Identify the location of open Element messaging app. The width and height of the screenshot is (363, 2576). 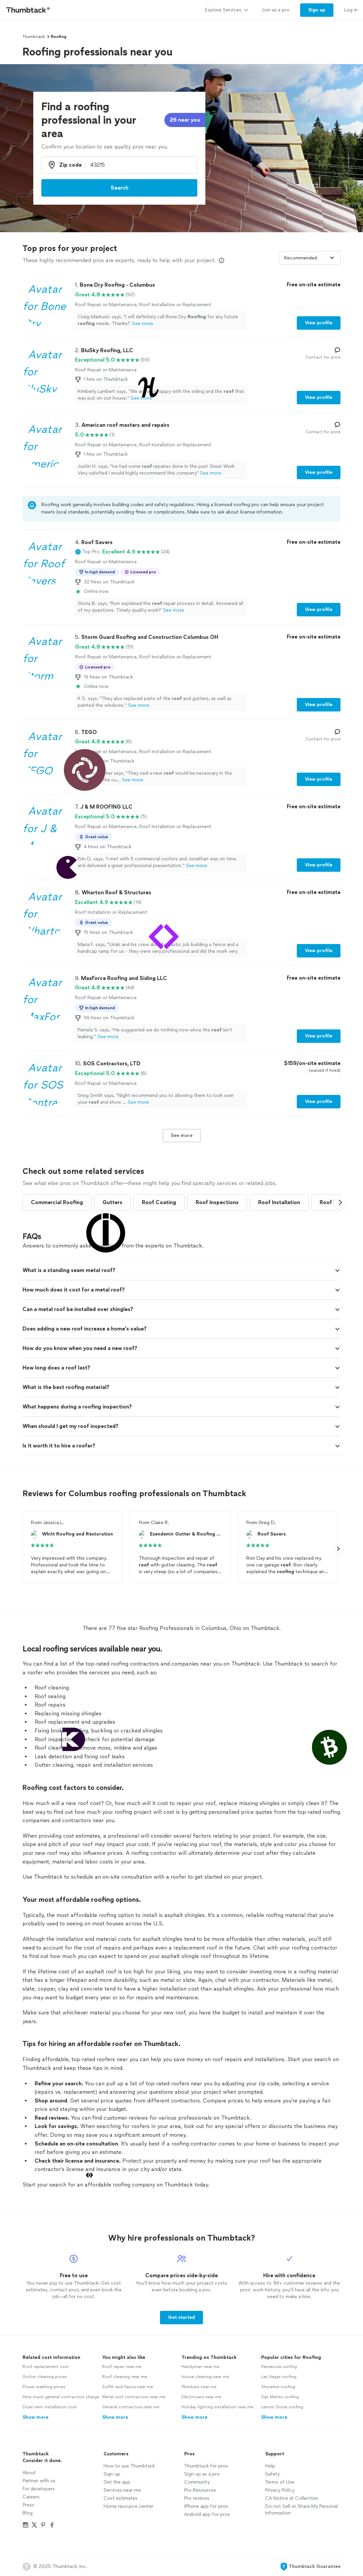
(85, 770).